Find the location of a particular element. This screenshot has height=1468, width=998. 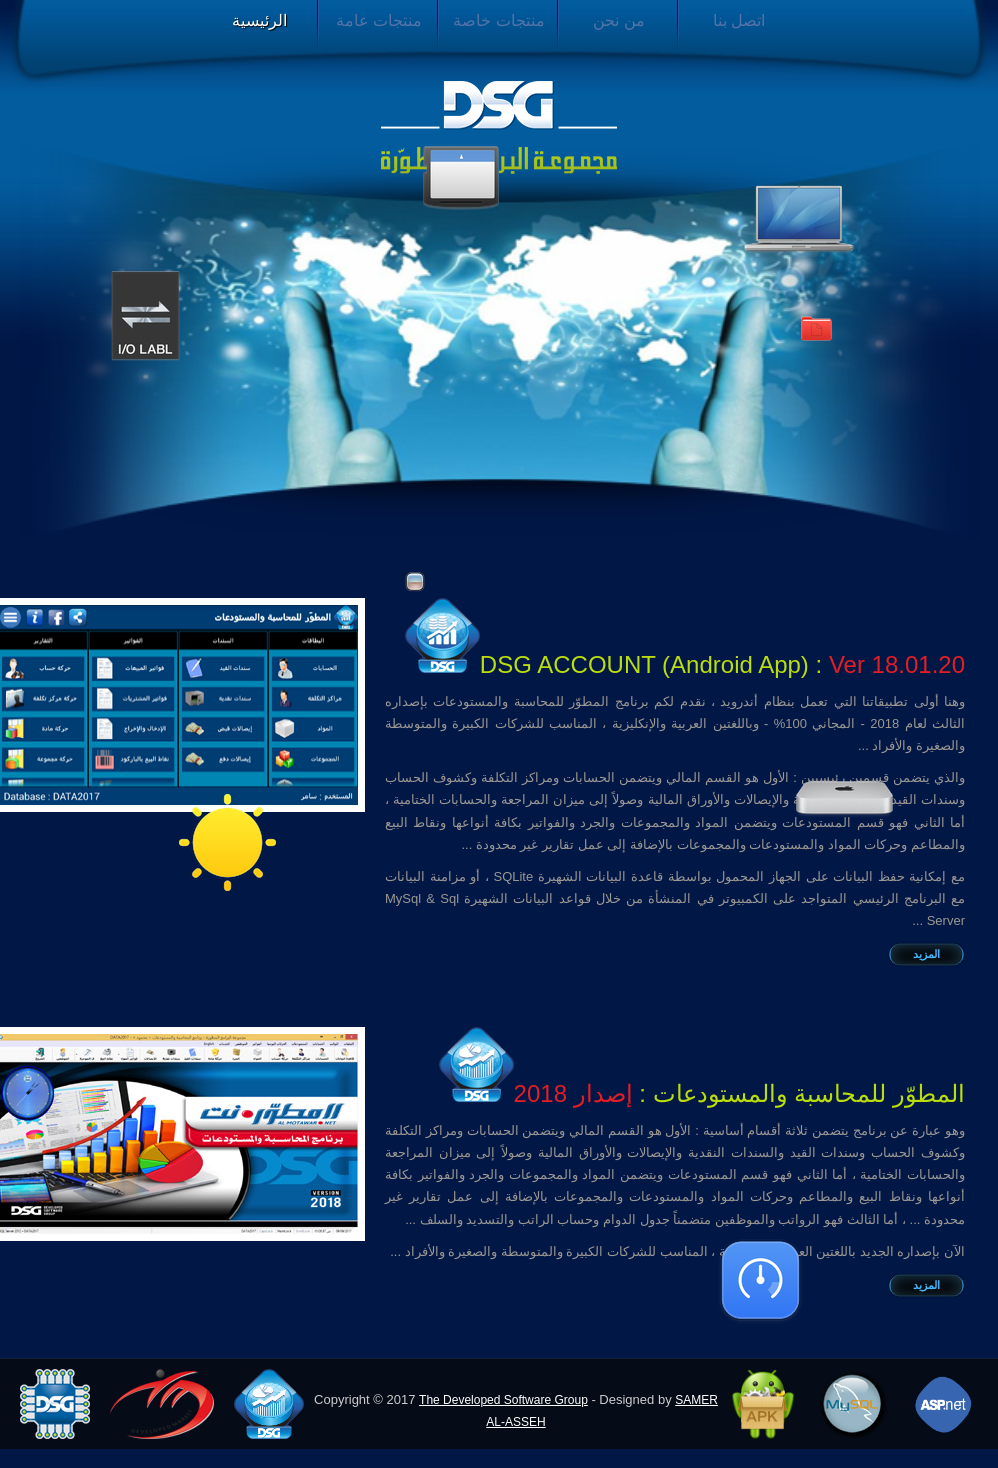

open adobe xd application is located at coordinates (461, 177).